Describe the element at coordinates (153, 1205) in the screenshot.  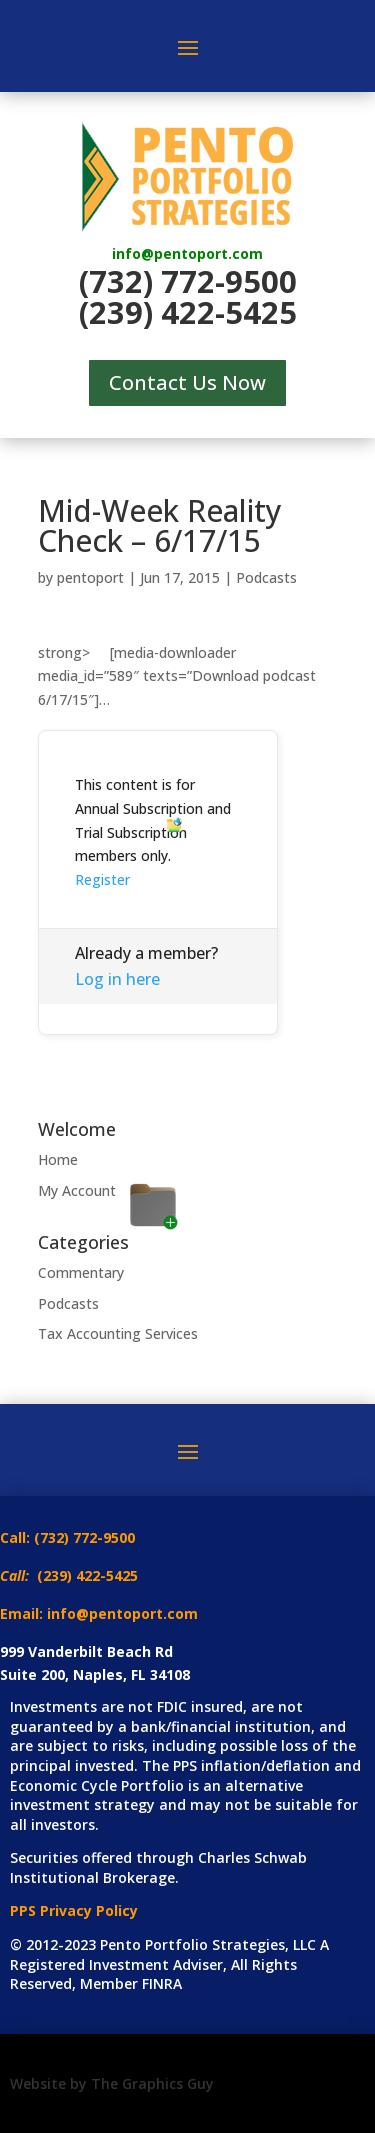
I see `create a new folder` at that location.